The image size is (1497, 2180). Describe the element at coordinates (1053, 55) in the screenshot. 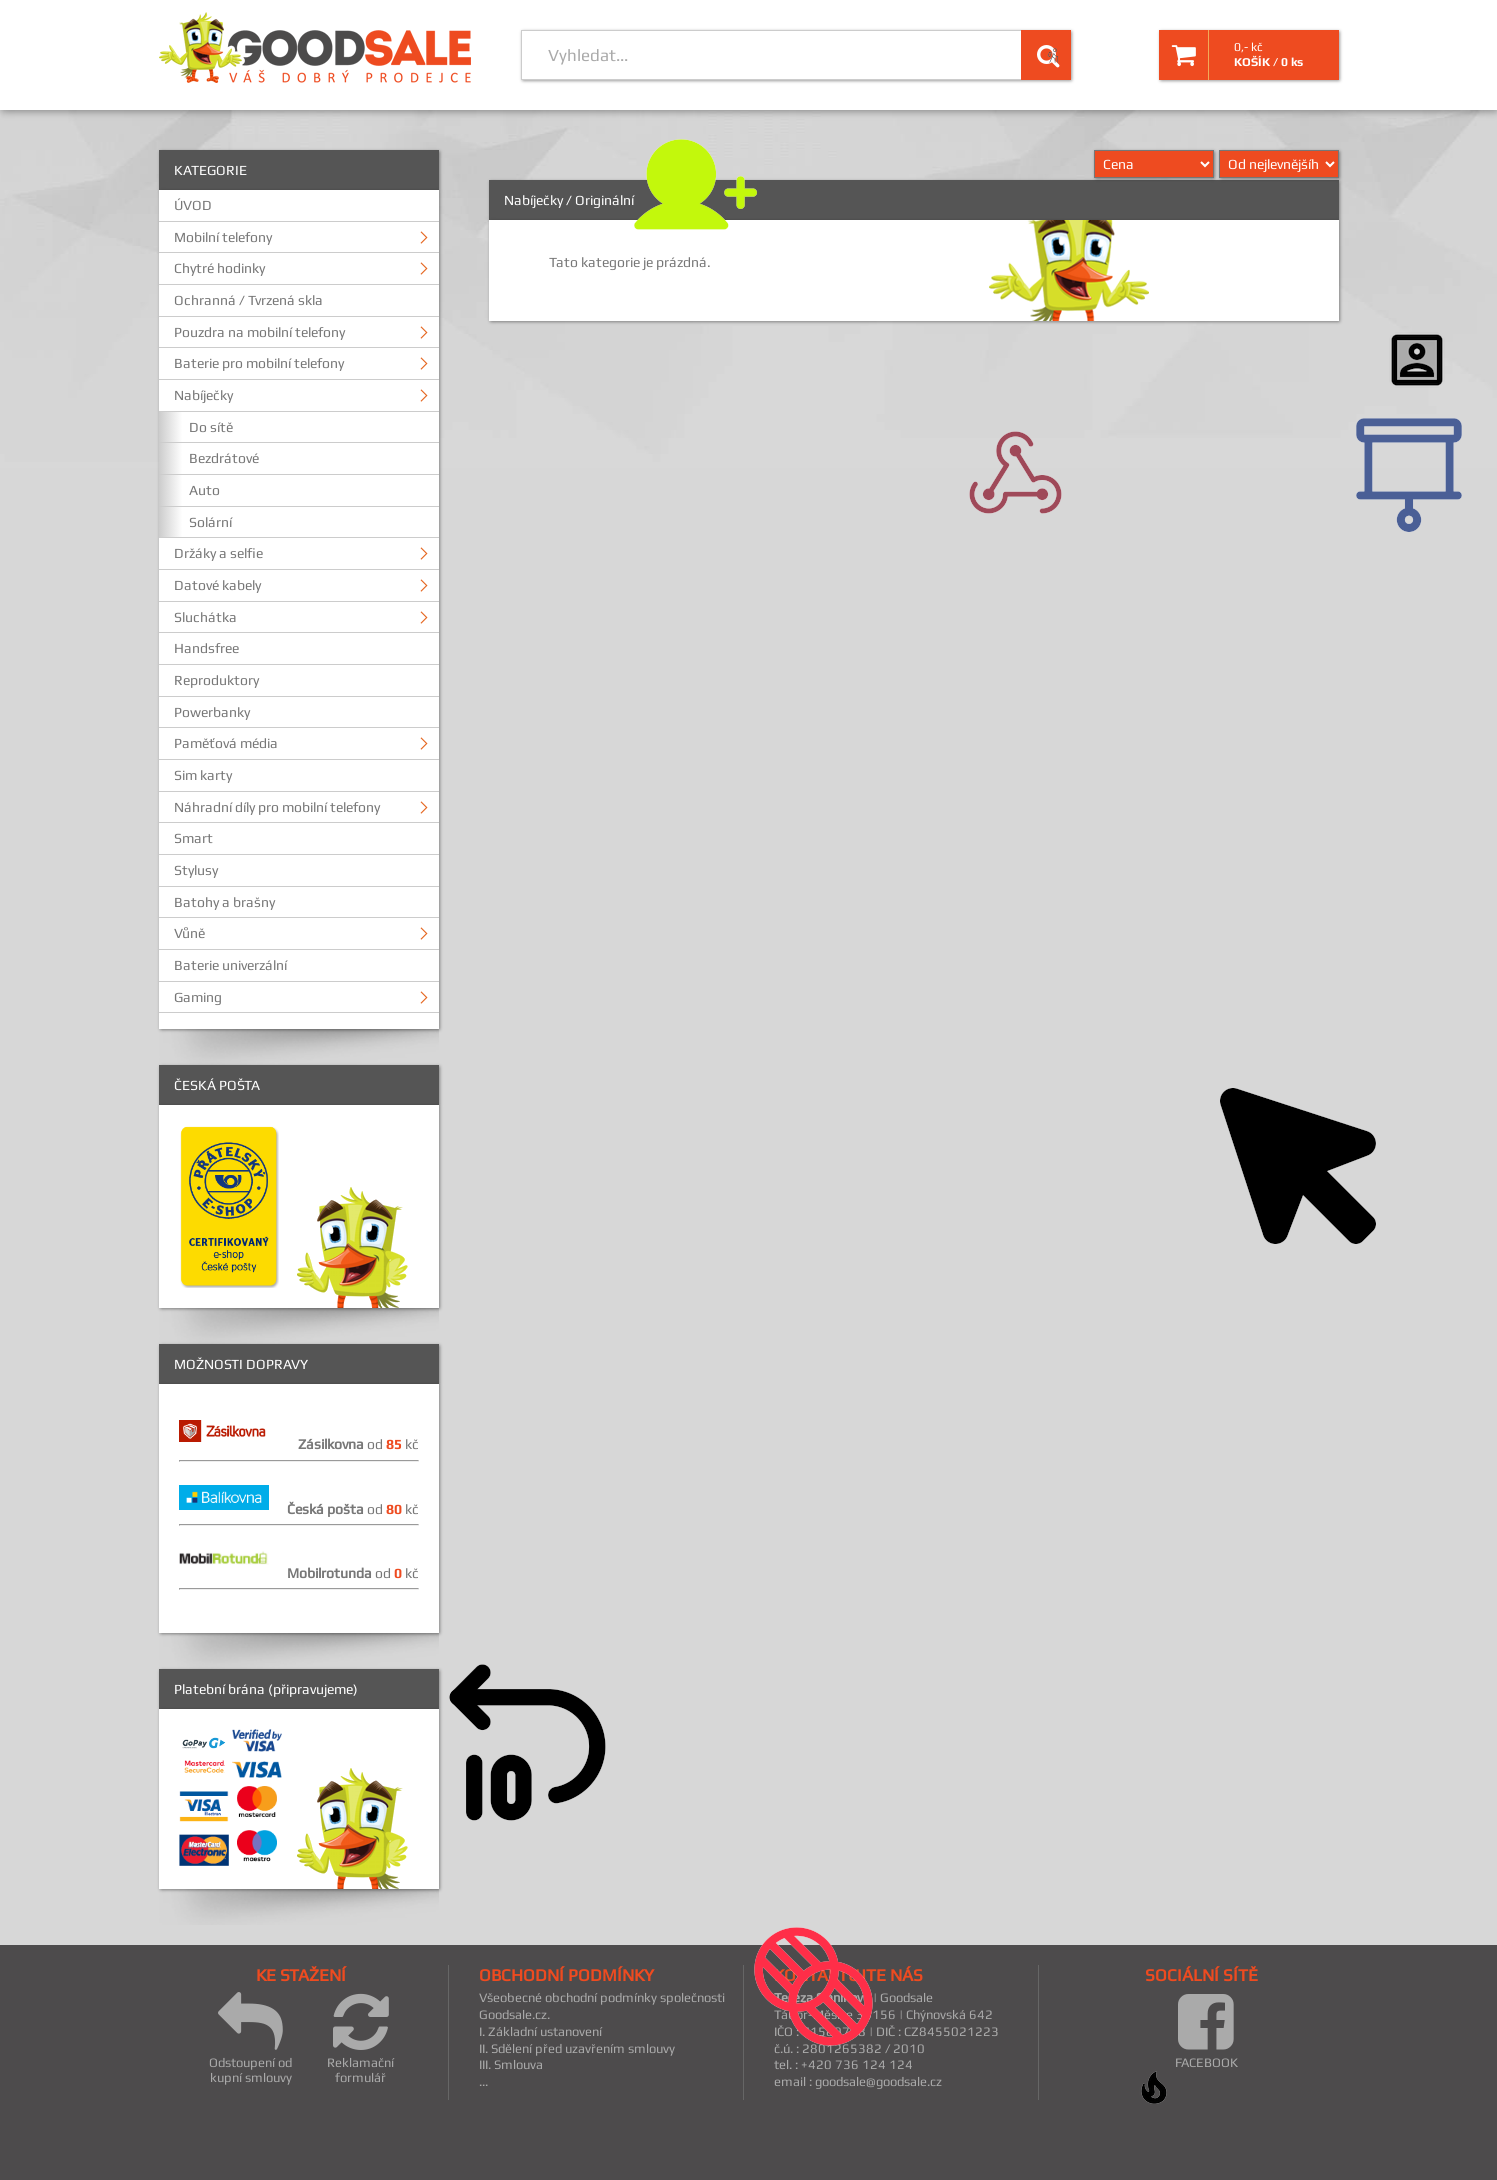

I see `access hiking trails or outdoor activities` at that location.